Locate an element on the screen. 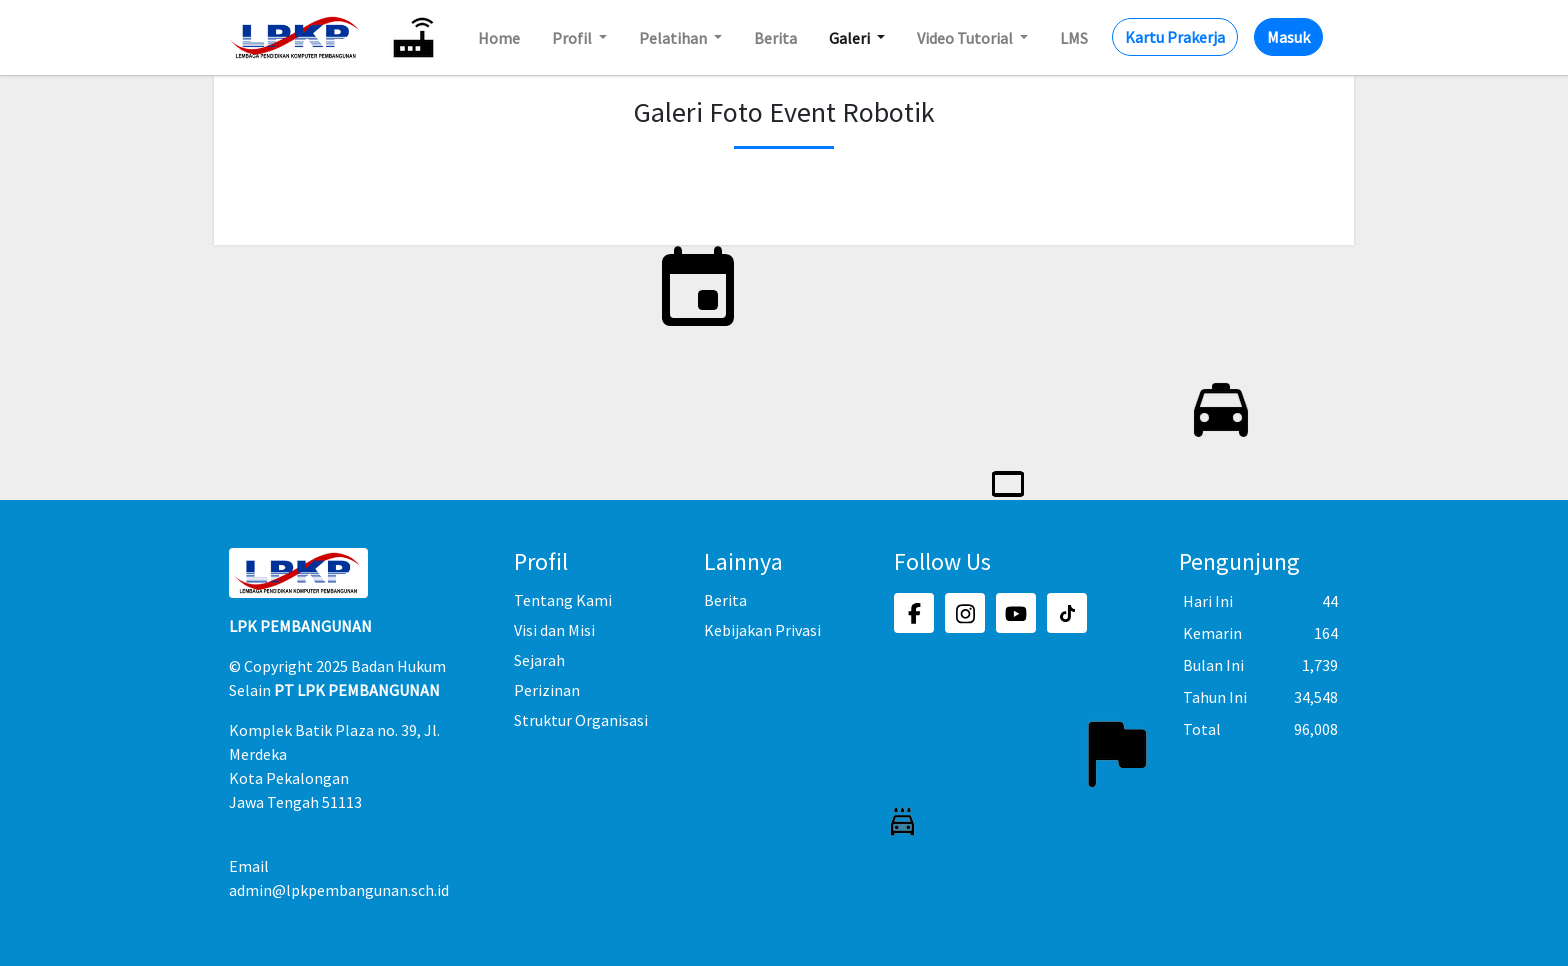  find nearby car wash locations is located at coordinates (902, 821).